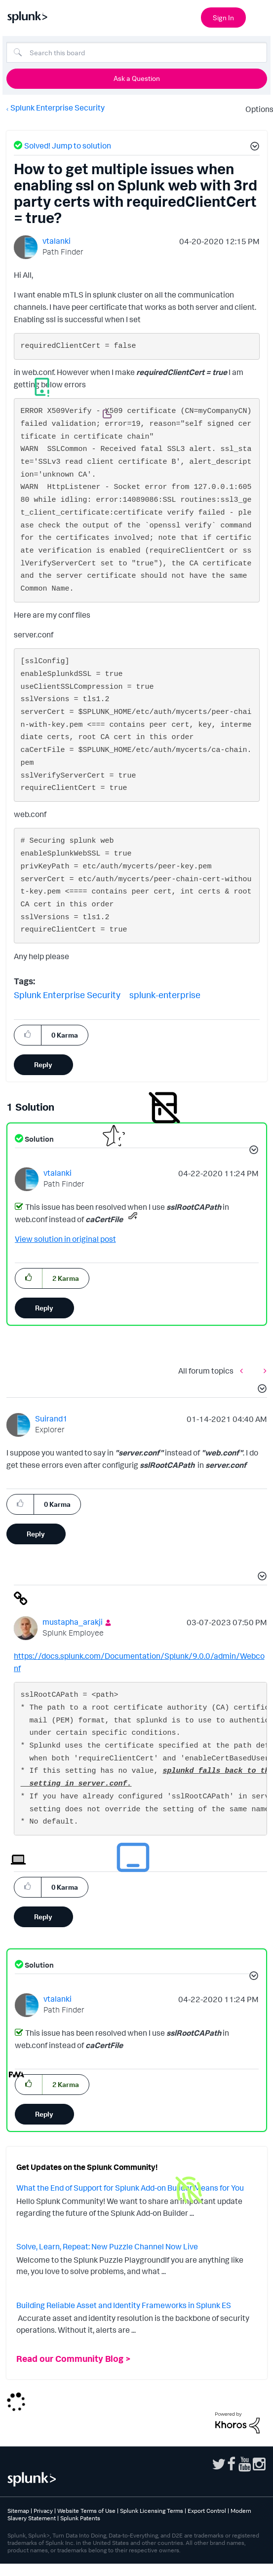 The height and width of the screenshot is (2576, 273). What do you see at coordinates (133, 1216) in the screenshot?
I see `indicates escalator going up` at bounding box center [133, 1216].